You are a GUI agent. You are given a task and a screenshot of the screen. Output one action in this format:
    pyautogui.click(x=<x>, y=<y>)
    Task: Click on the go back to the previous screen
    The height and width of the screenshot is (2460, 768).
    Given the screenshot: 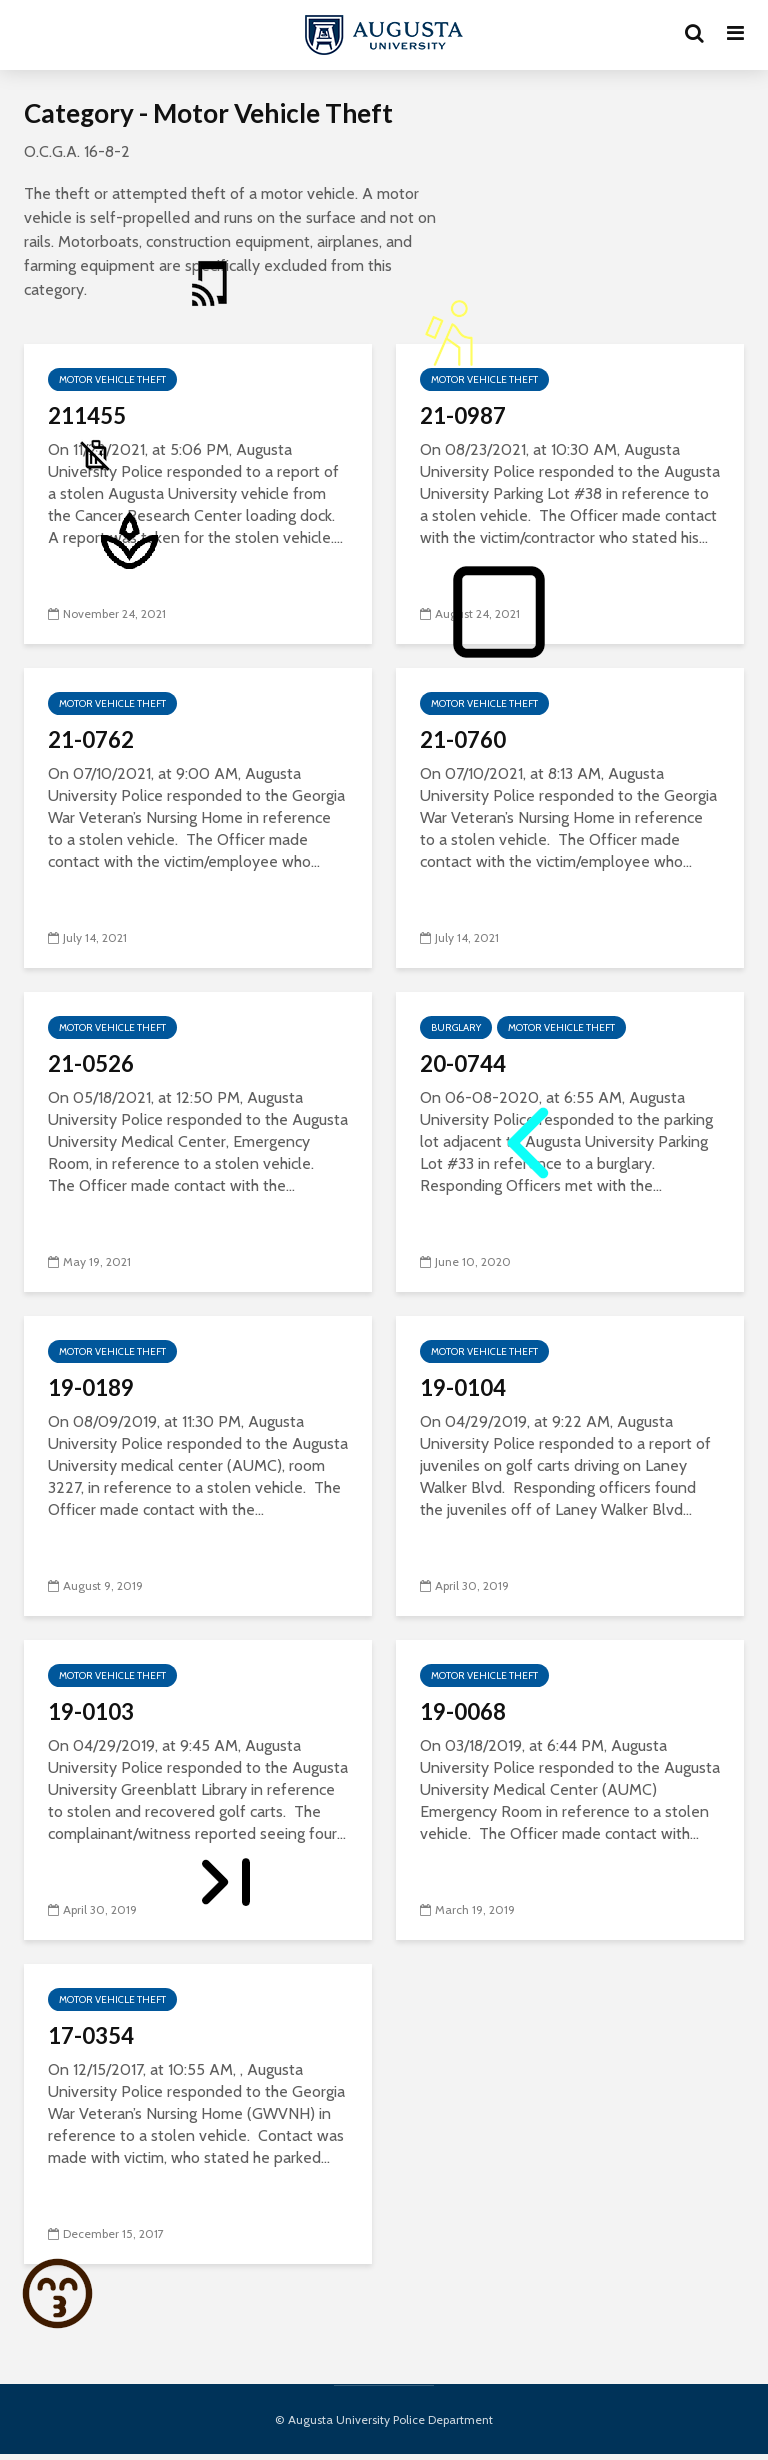 What is the action you would take?
    pyautogui.click(x=528, y=1143)
    